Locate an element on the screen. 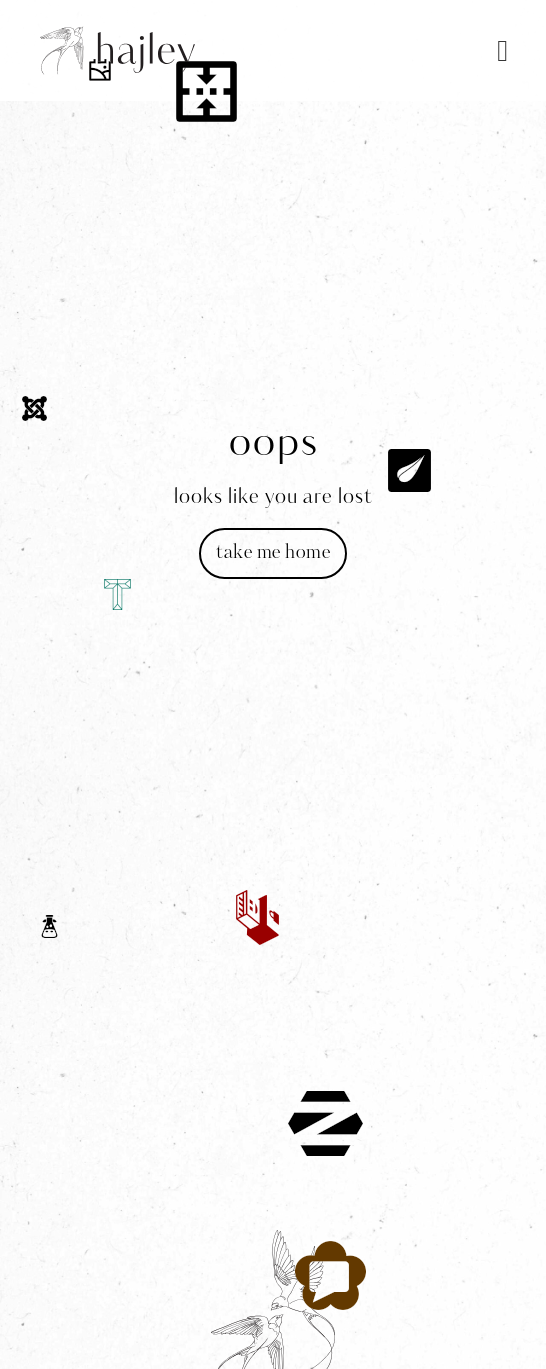 Image resolution: width=546 pixels, height=1369 pixels. view photo gallery is located at coordinates (100, 71).